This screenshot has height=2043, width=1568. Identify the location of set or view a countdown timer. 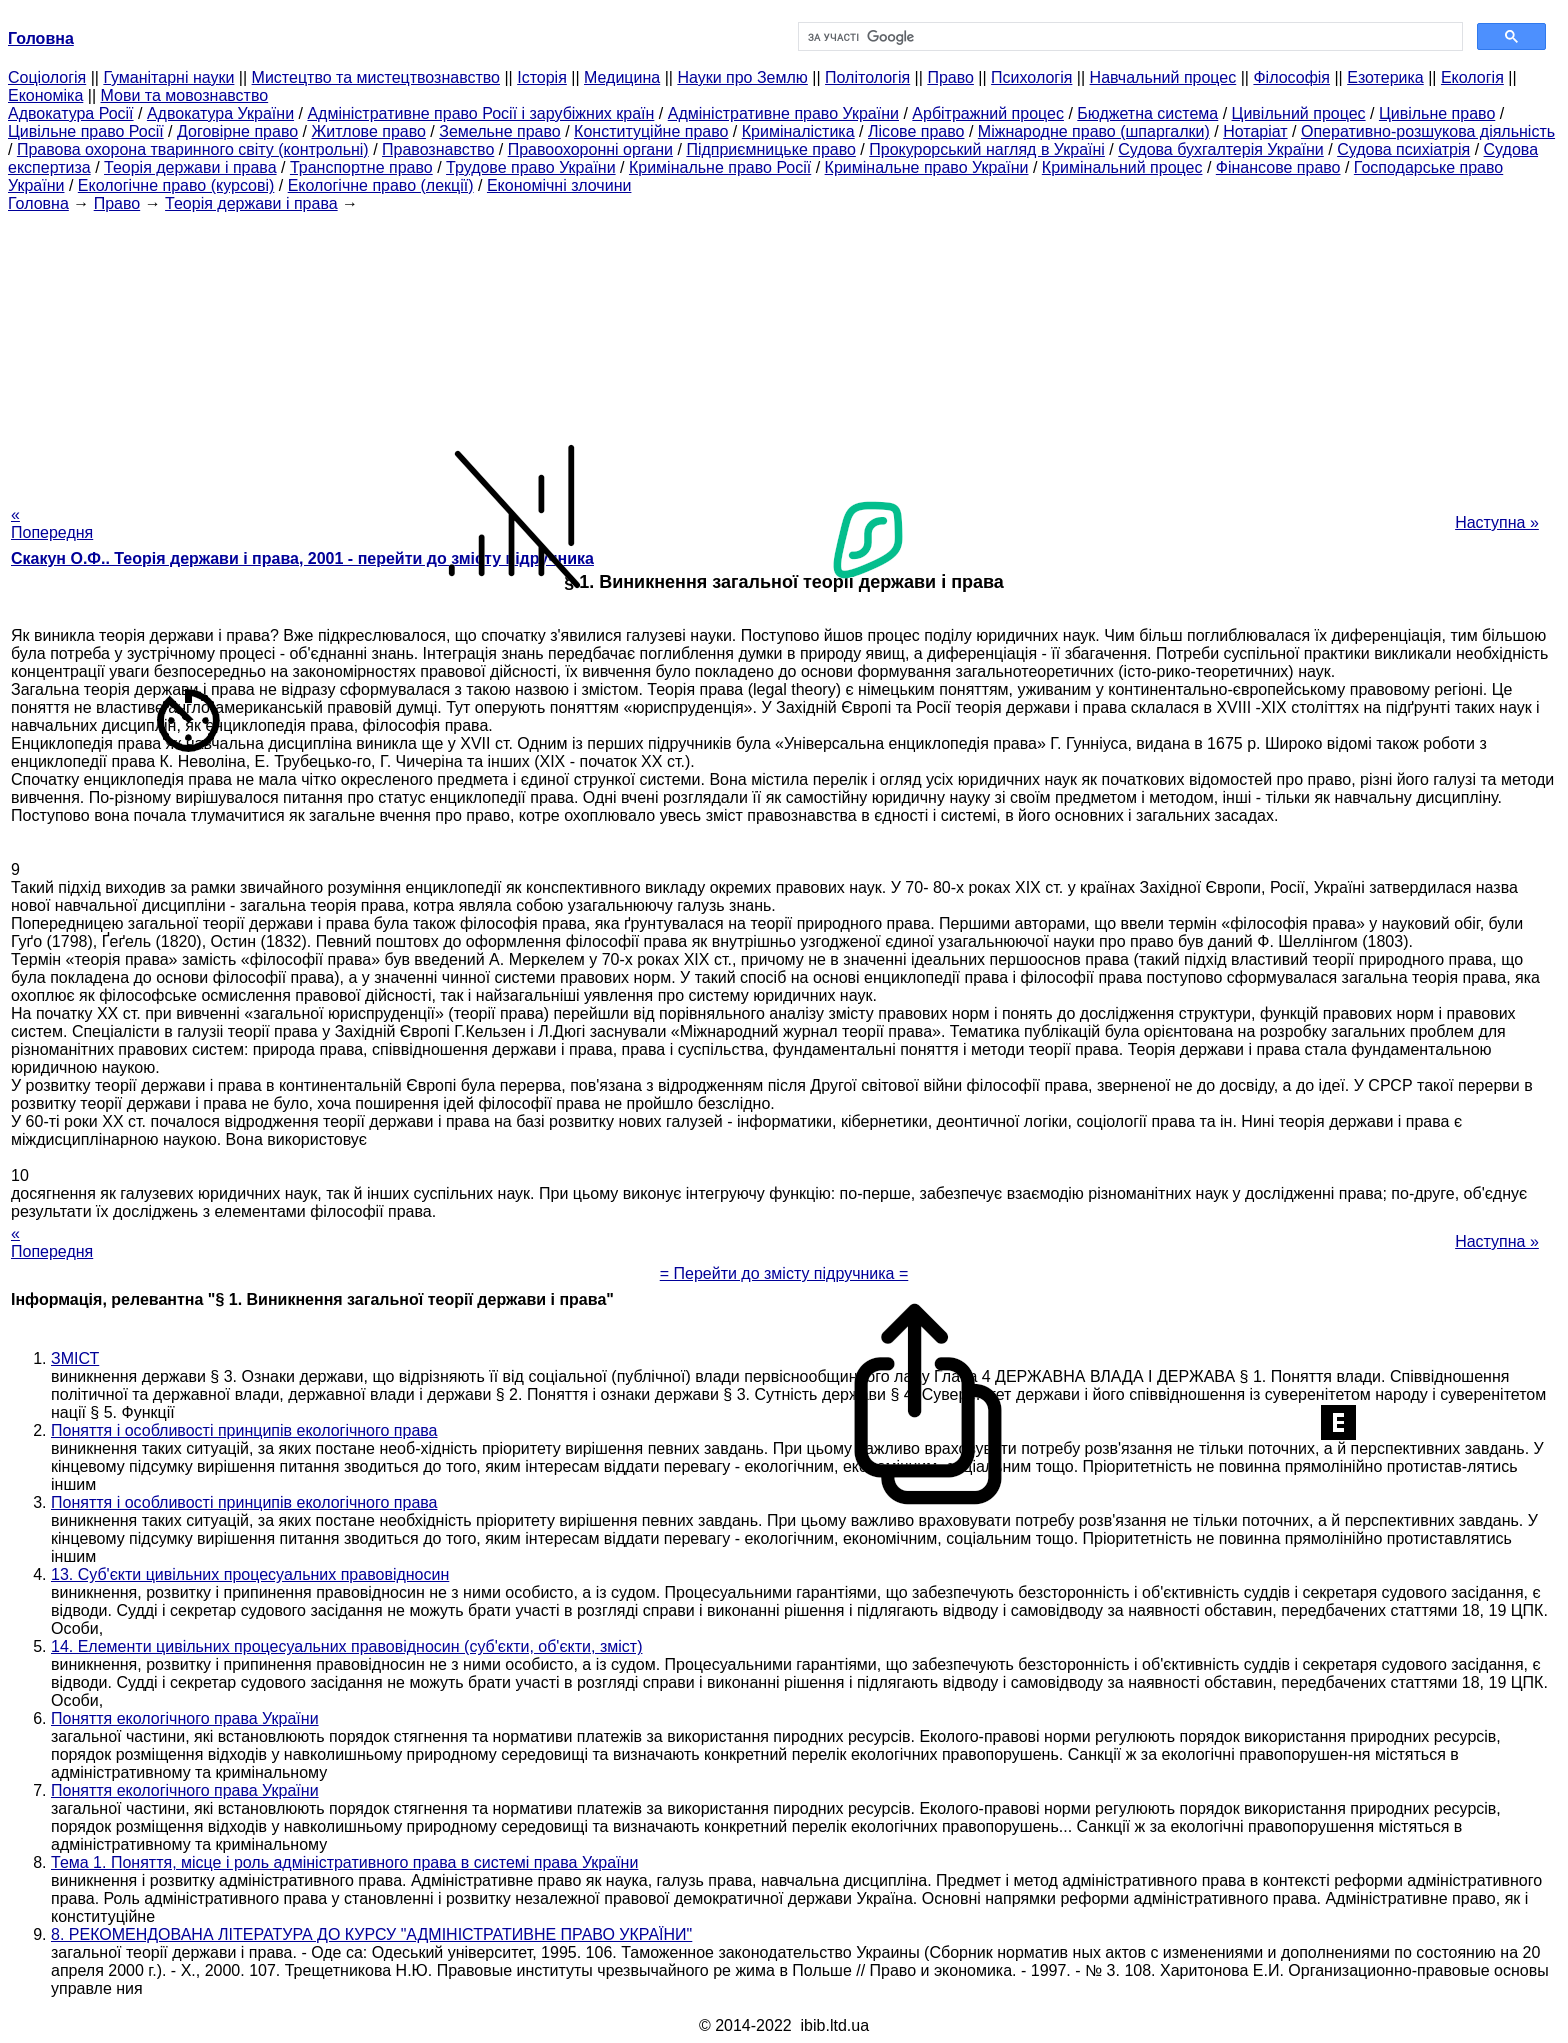
(188, 720).